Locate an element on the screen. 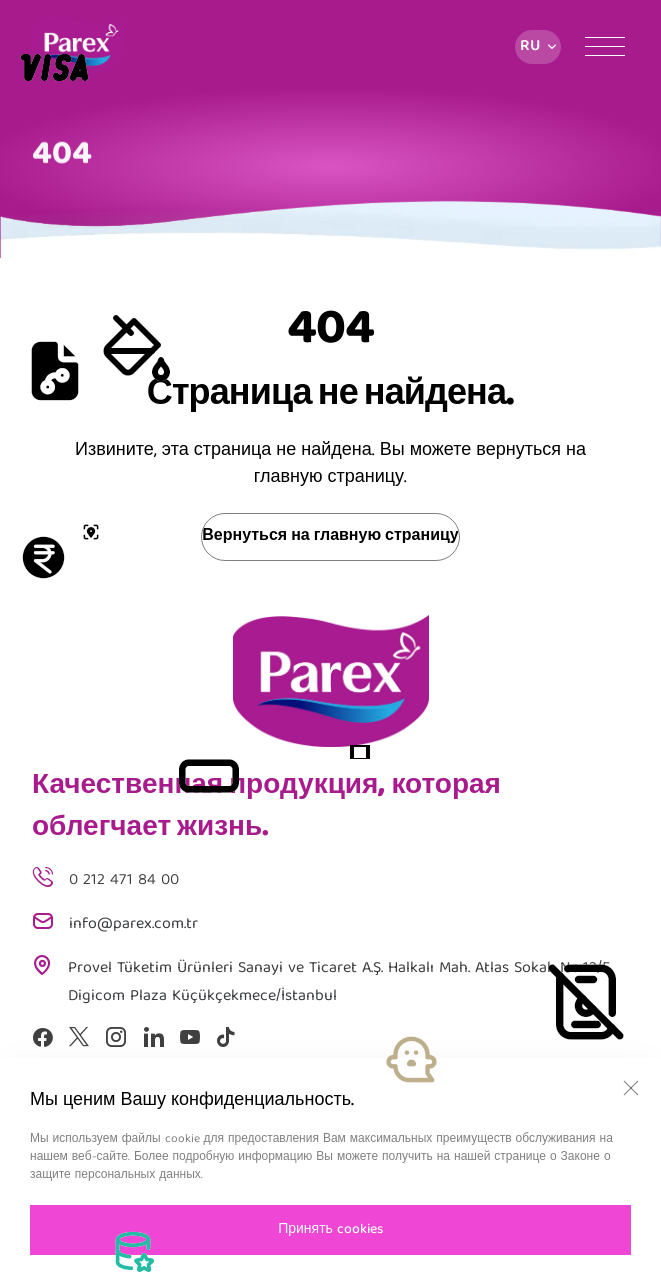 Image resolution: width=661 pixels, height=1285 pixels. view price in Indian rupees is located at coordinates (43, 557).